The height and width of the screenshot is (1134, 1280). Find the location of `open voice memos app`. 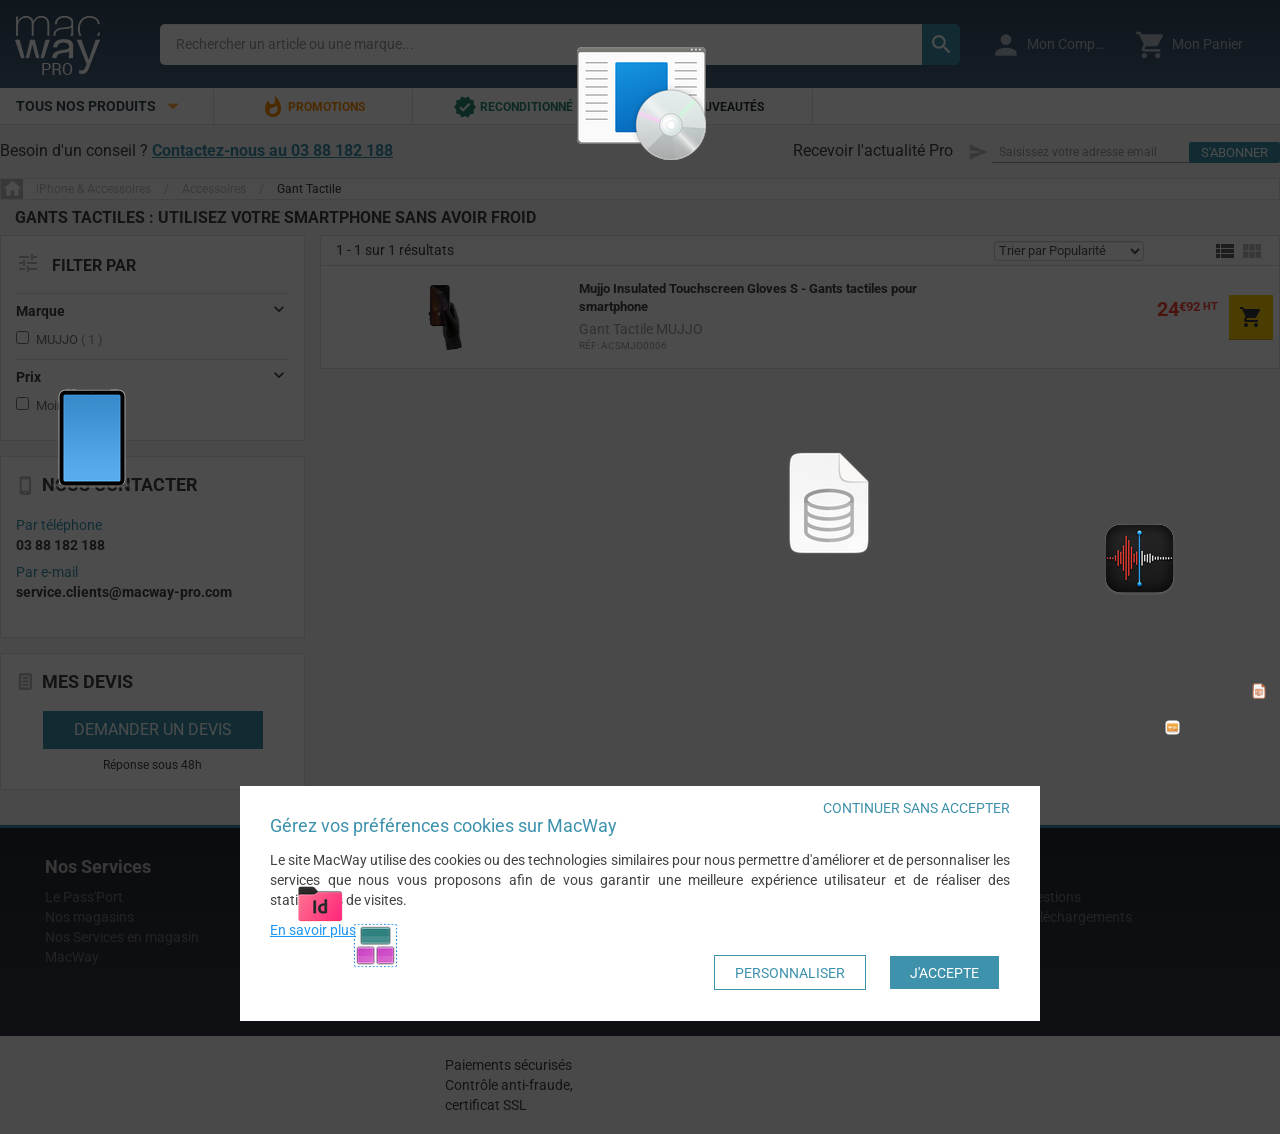

open voice memos app is located at coordinates (1139, 558).